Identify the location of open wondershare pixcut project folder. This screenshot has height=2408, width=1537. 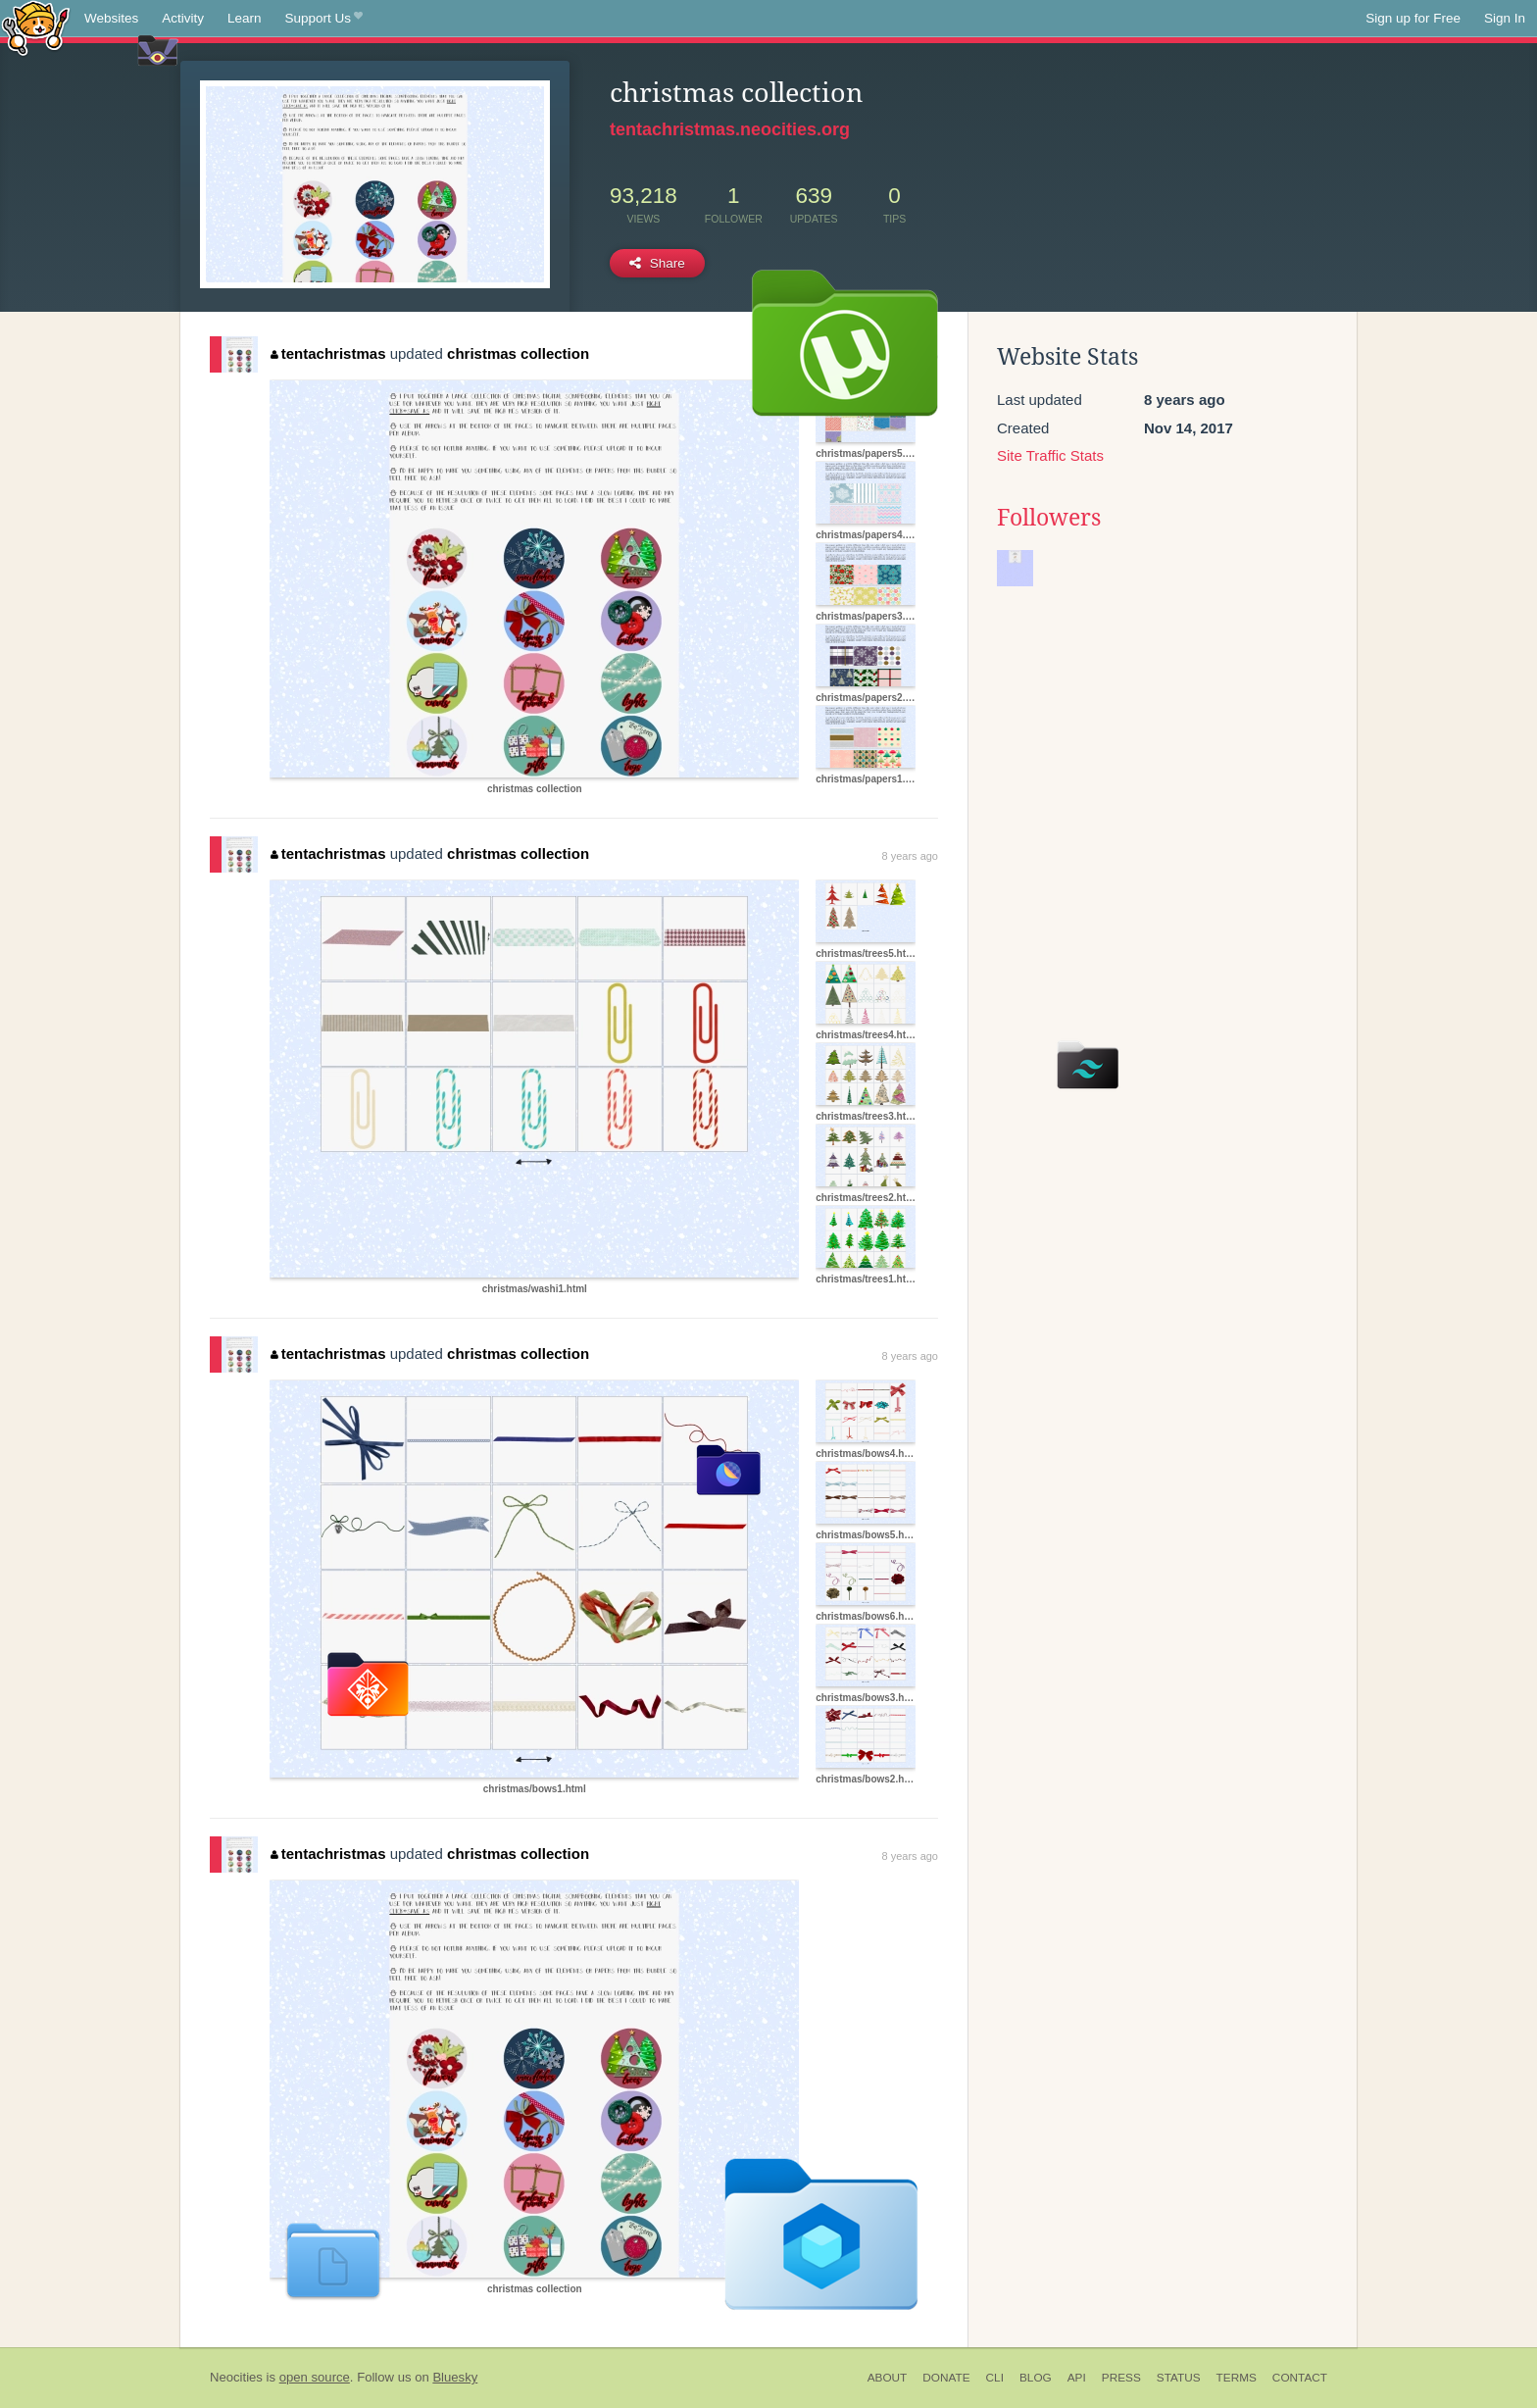
(728, 1472).